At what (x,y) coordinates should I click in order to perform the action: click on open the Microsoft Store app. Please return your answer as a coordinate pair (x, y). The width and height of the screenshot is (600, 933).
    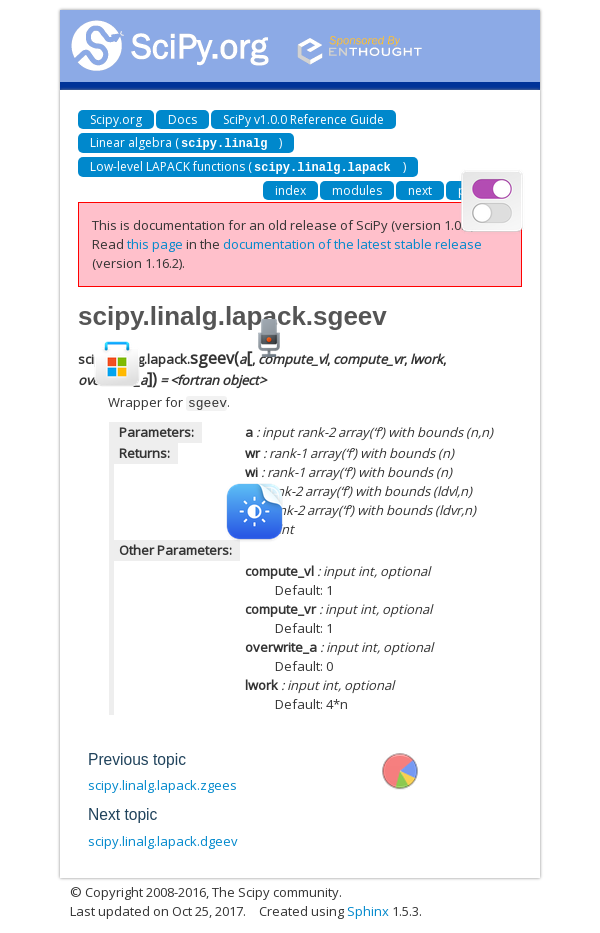
    Looking at the image, I should click on (117, 364).